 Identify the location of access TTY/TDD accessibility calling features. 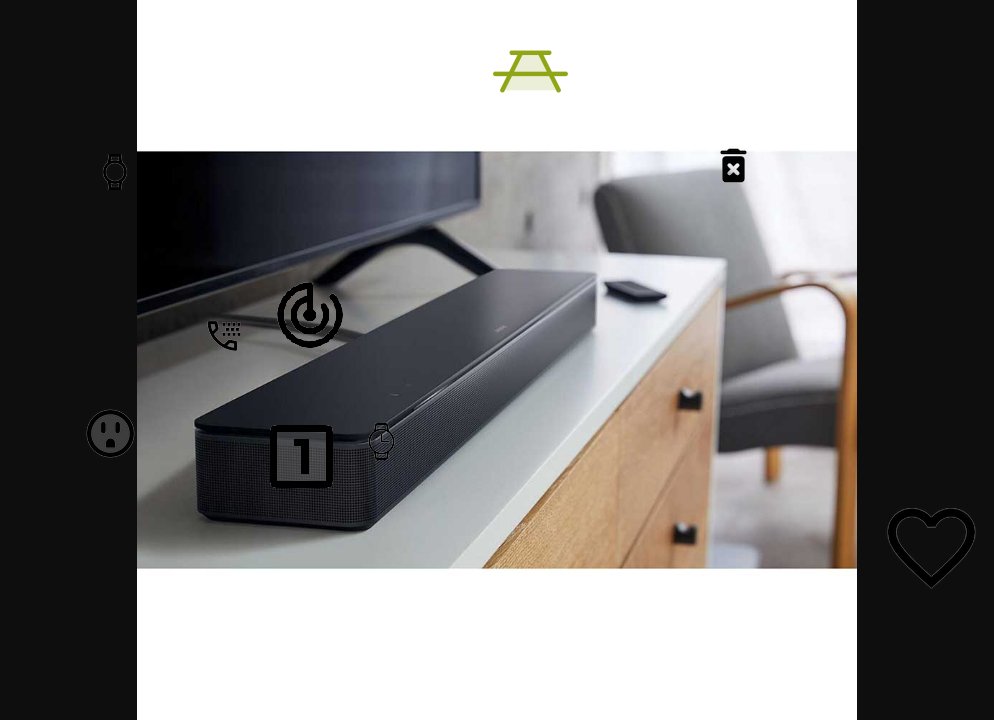
(224, 336).